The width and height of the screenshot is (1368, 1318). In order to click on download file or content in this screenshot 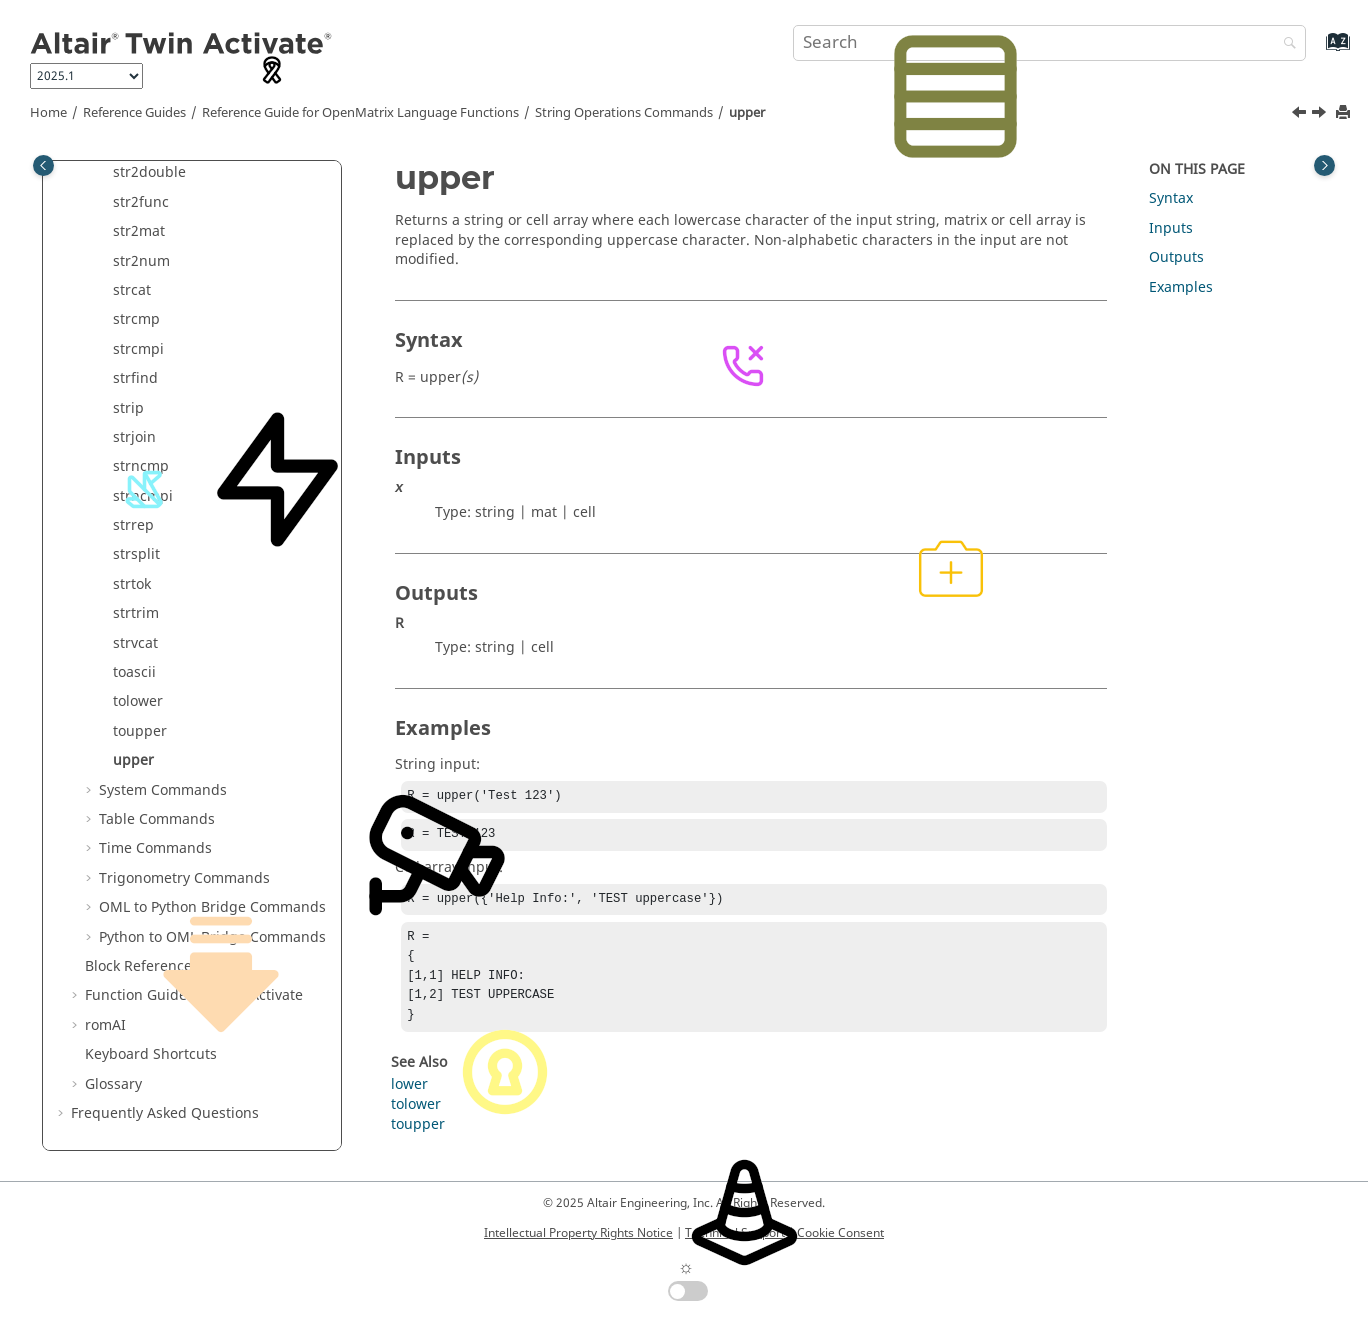, I will do `click(221, 970)`.